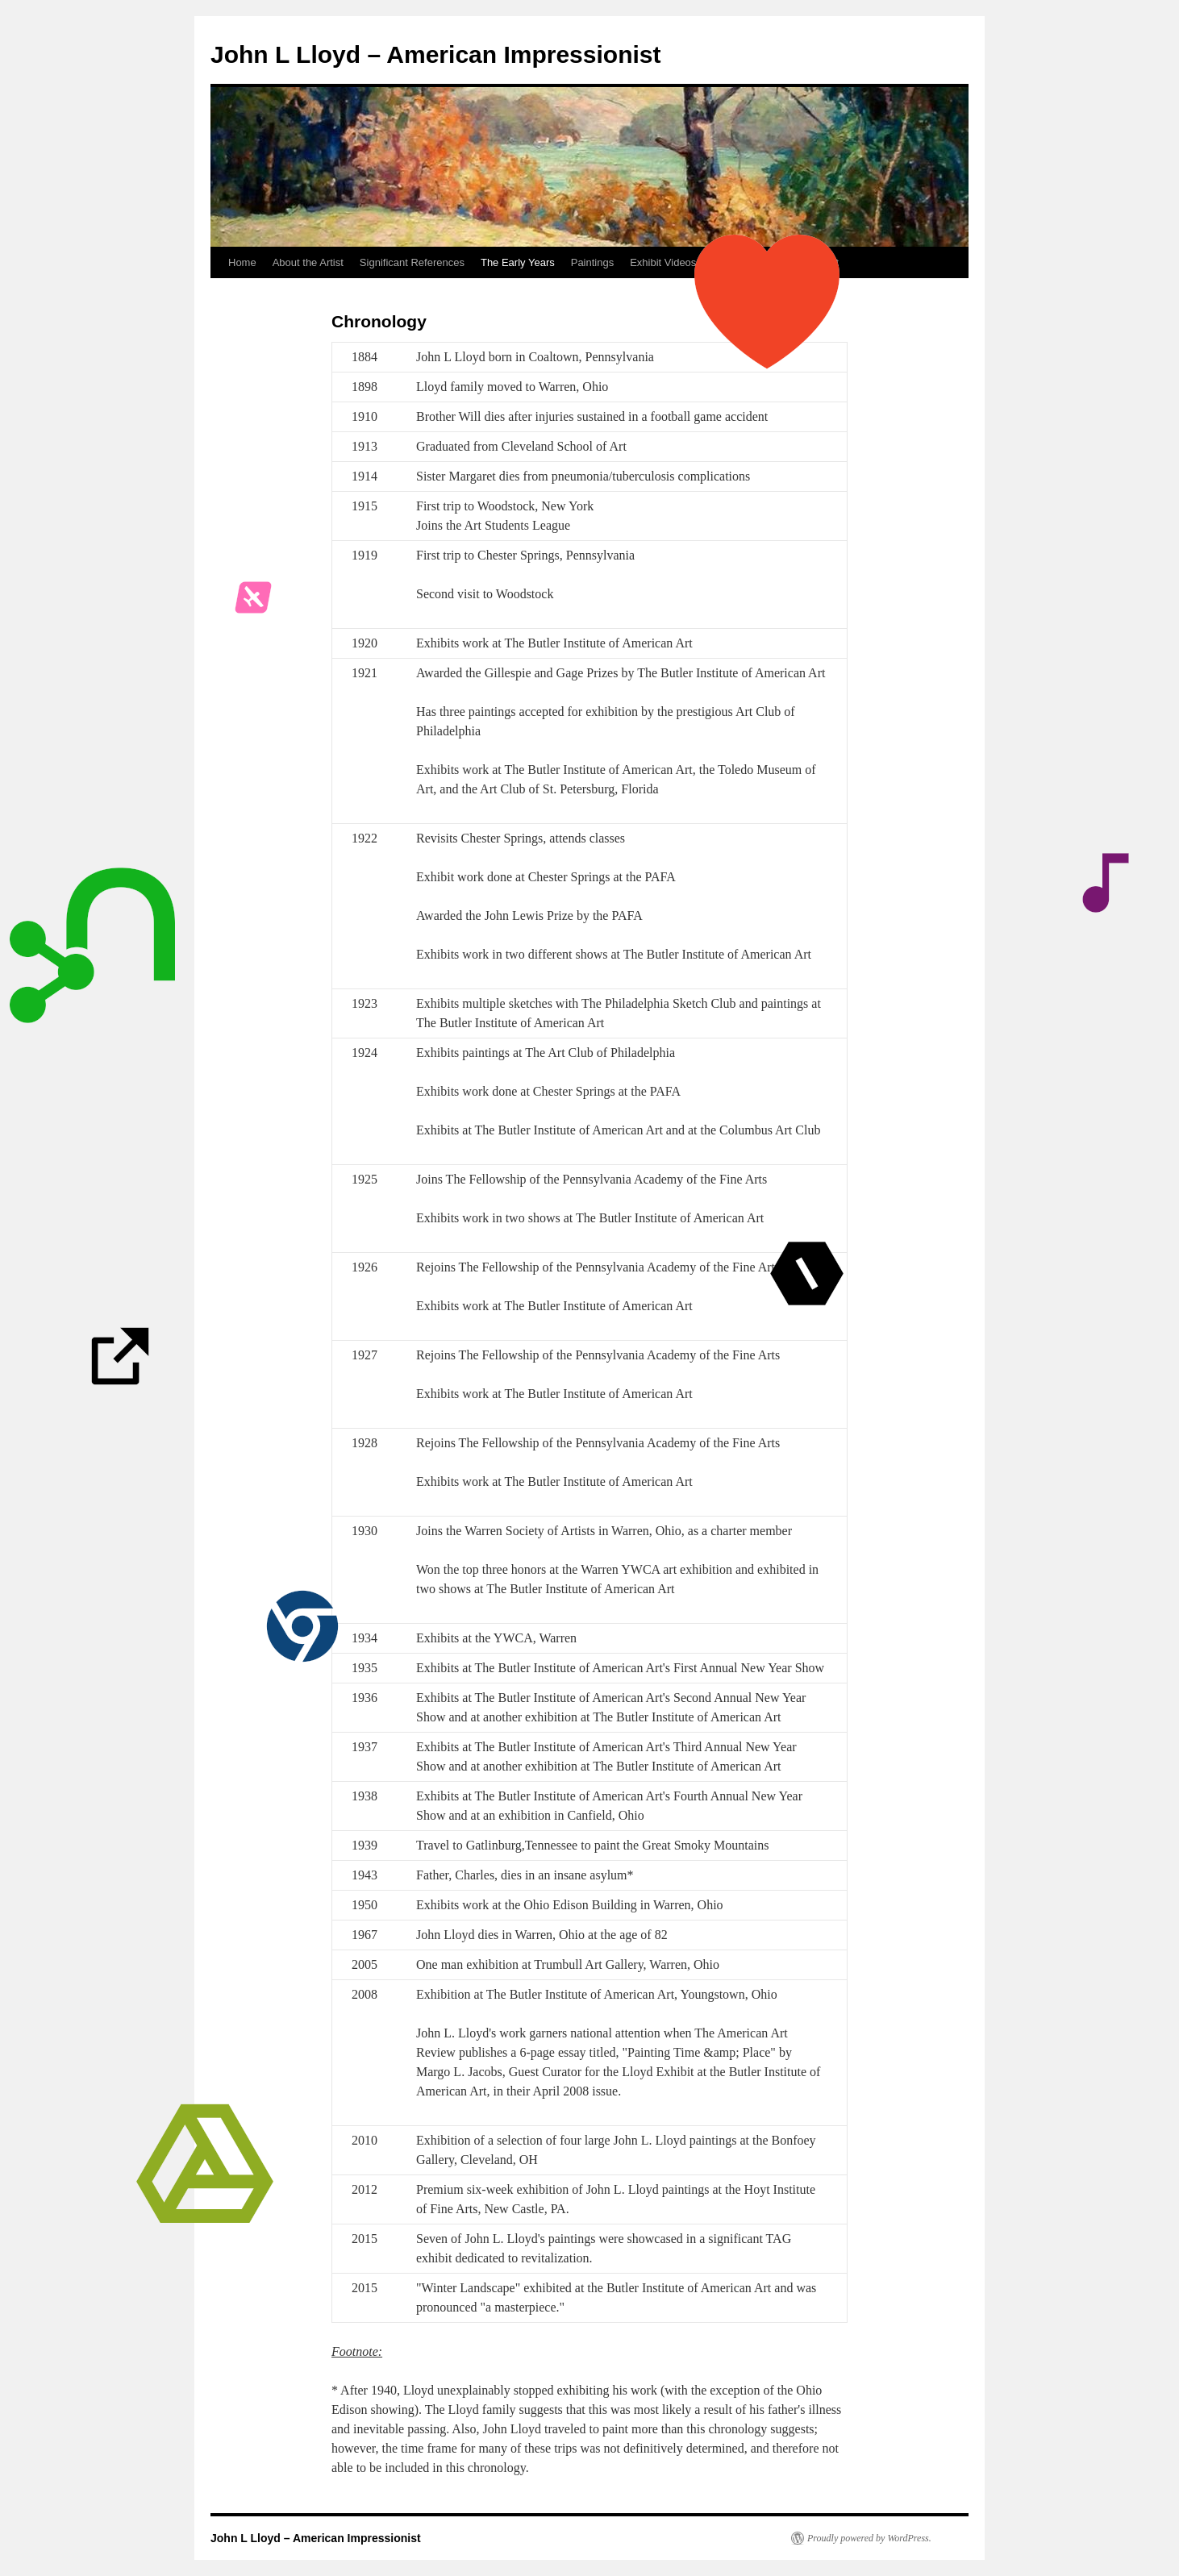 The height and width of the screenshot is (2576, 1179). Describe the element at coordinates (806, 1273) in the screenshot. I see `open system settings` at that location.